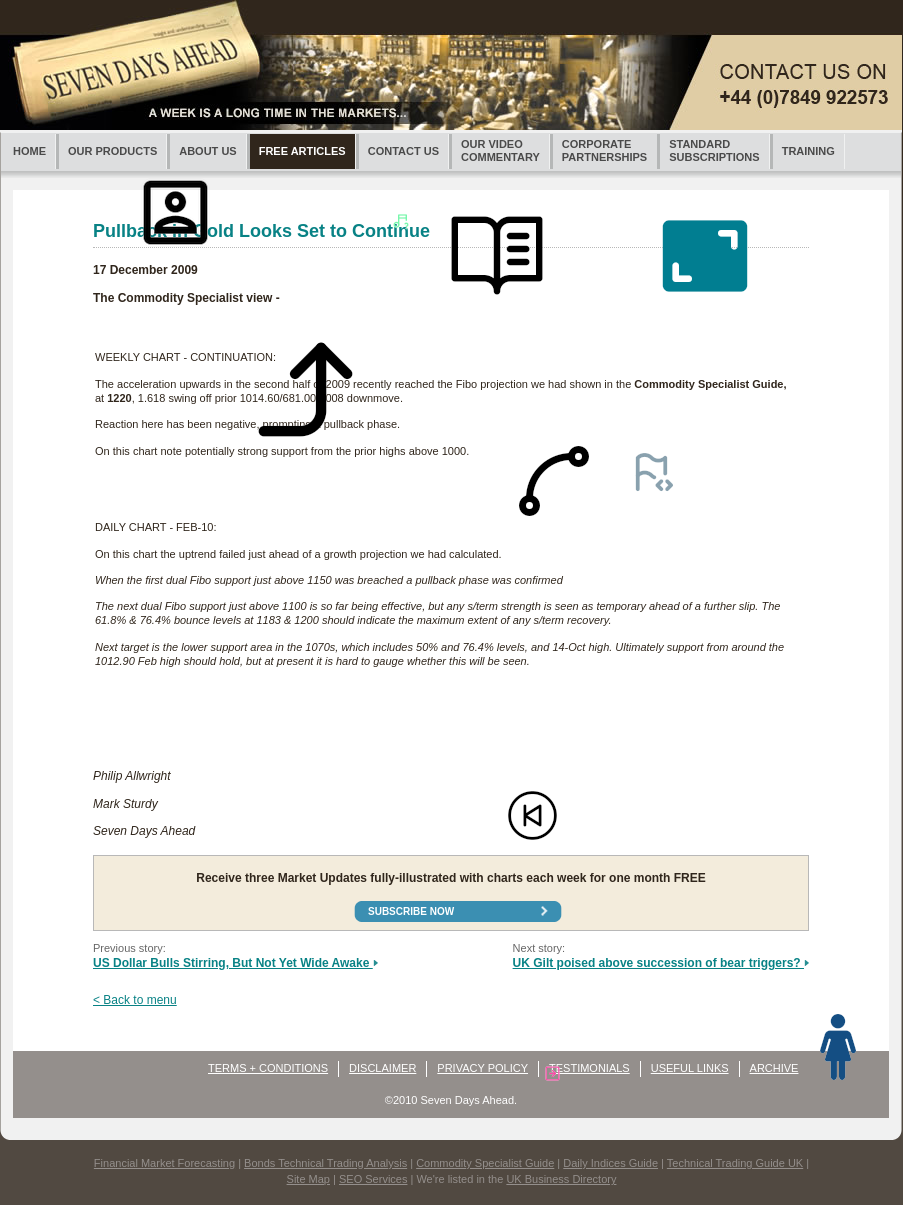 This screenshot has height=1205, width=903. I want to click on select female gender option, so click(838, 1047).